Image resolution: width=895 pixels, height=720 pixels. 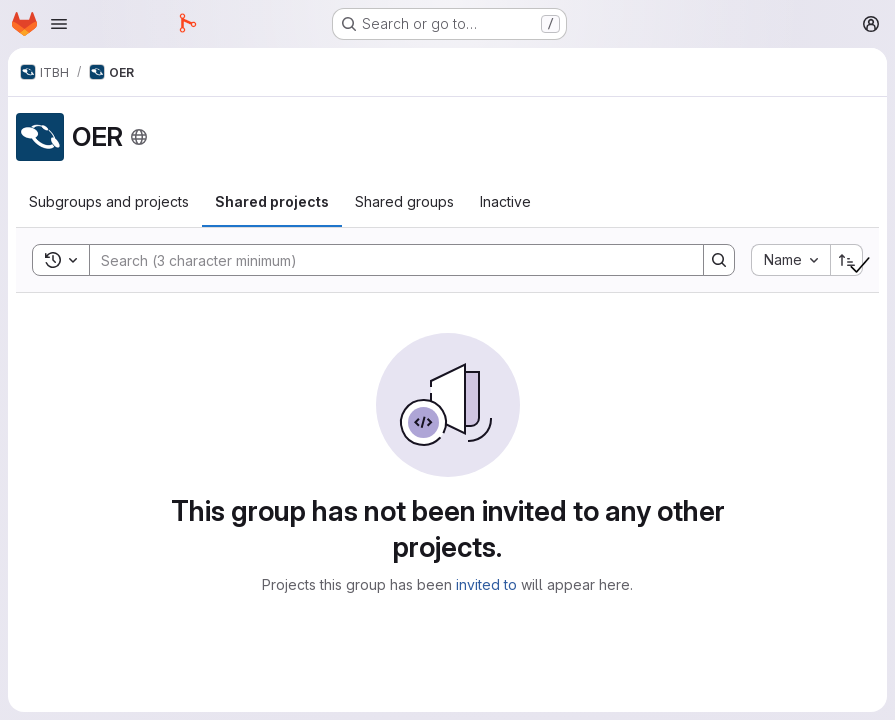 I want to click on merge branches in version control, so click(x=188, y=23).